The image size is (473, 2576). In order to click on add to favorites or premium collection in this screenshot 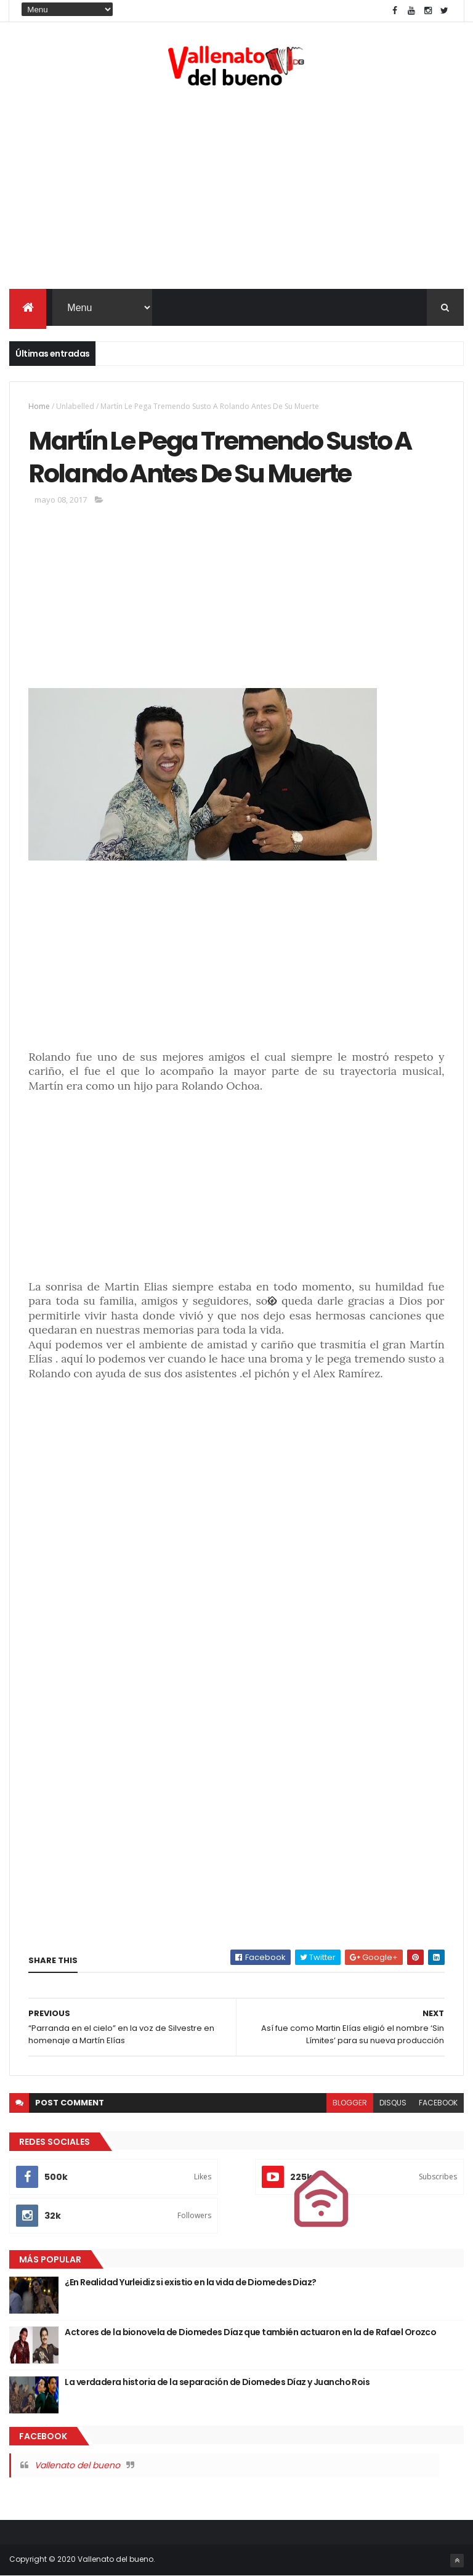, I will do `click(272, 1301)`.